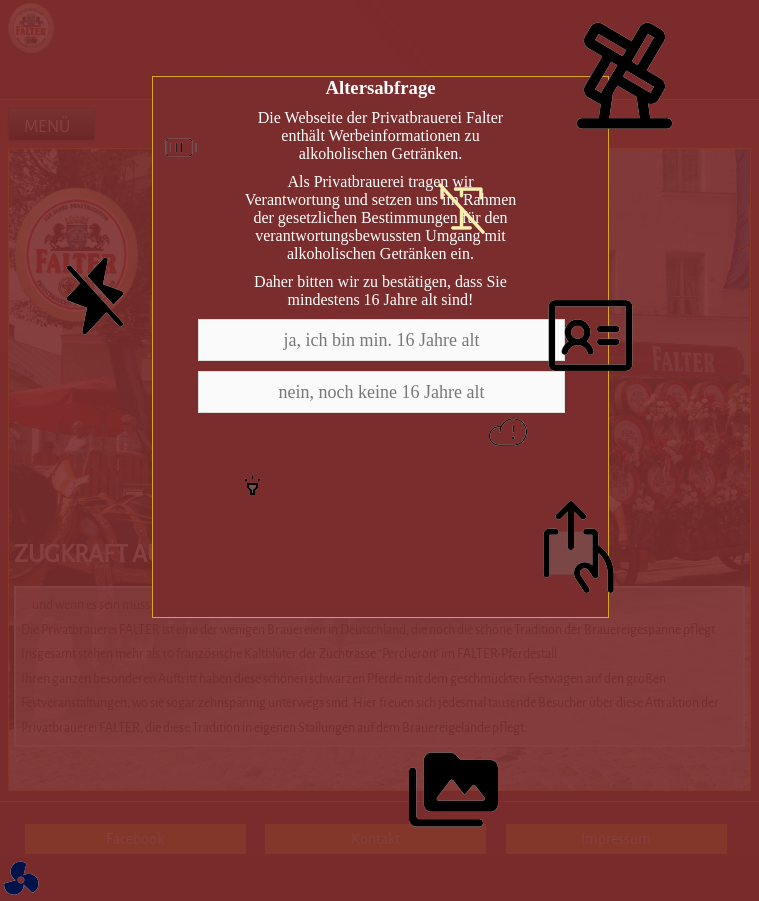 This screenshot has width=759, height=901. What do you see at coordinates (95, 296) in the screenshot?
I see `disable flash or quick actions` at bounding box center [95, 296].